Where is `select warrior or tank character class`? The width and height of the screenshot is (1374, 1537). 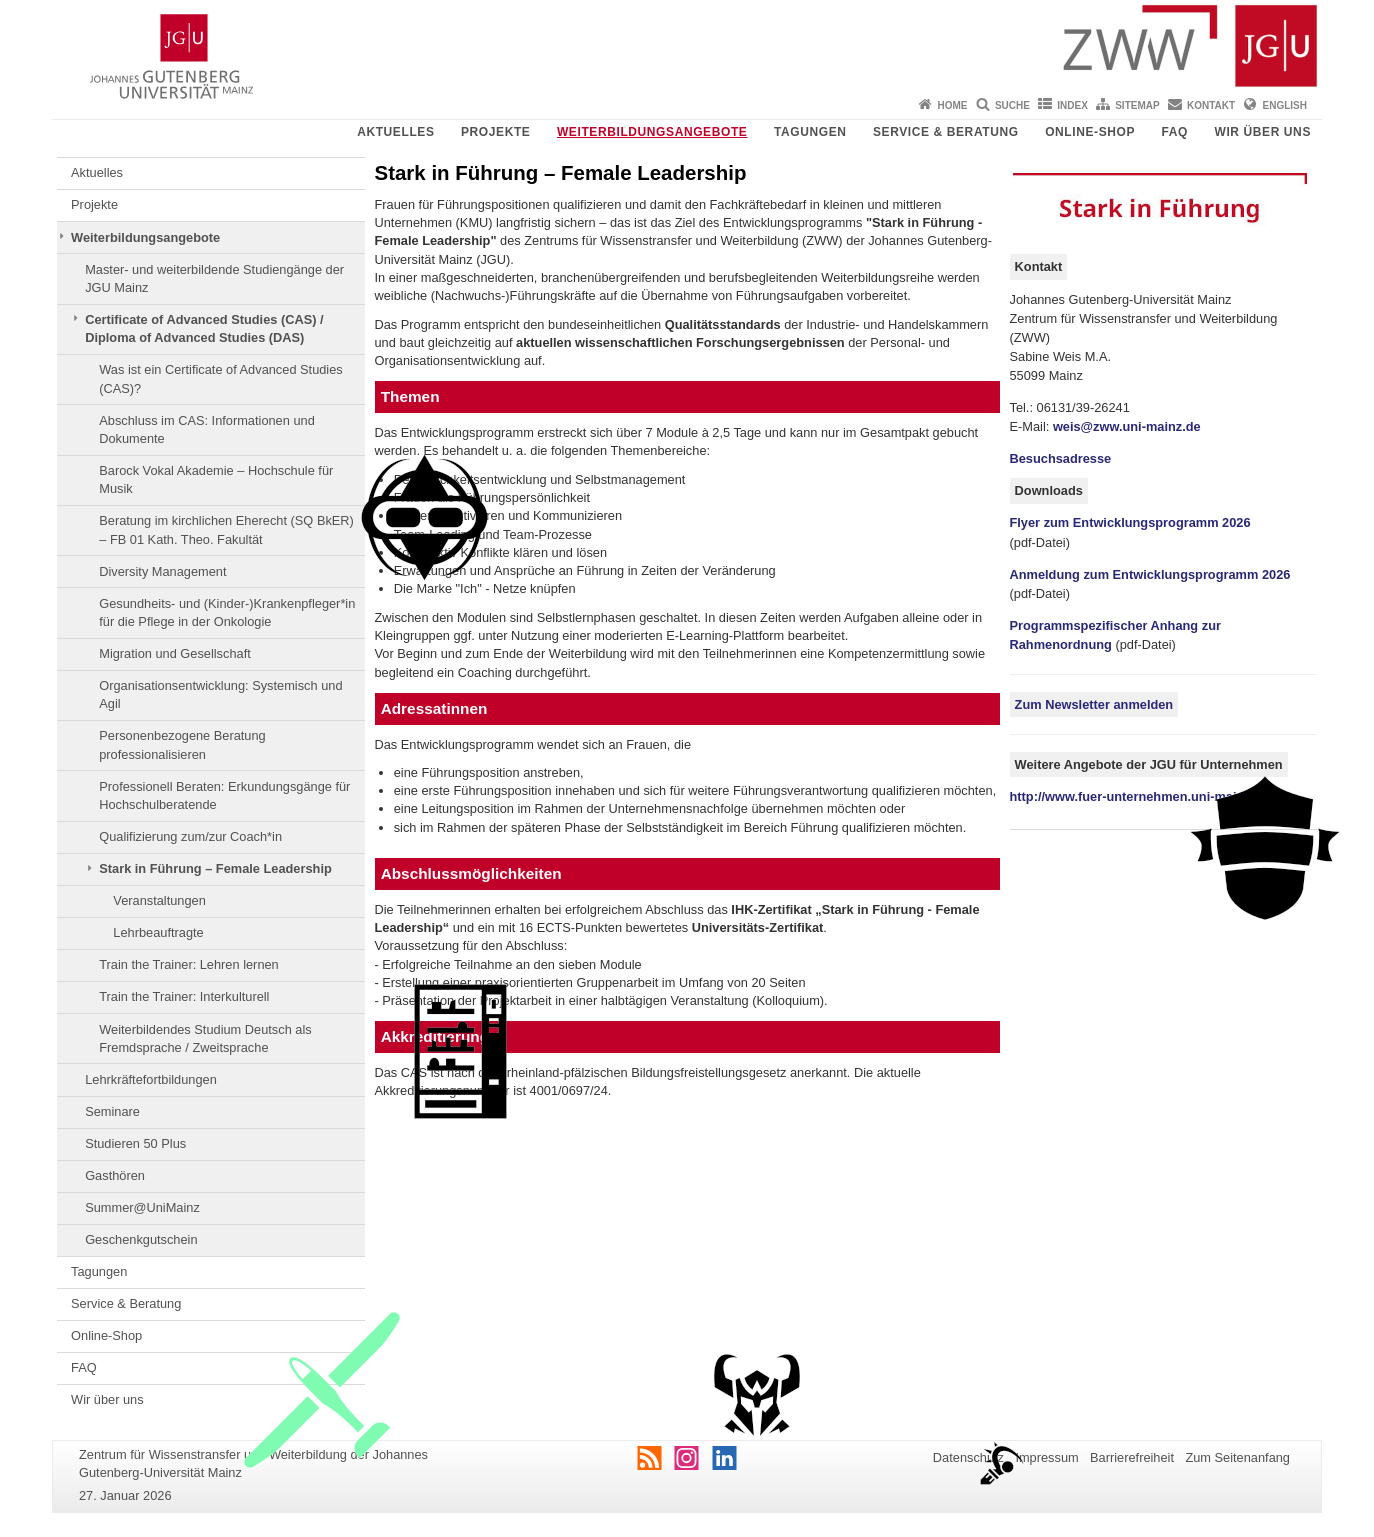
select warrior or tank character class is located at coordinates (757, 1394).